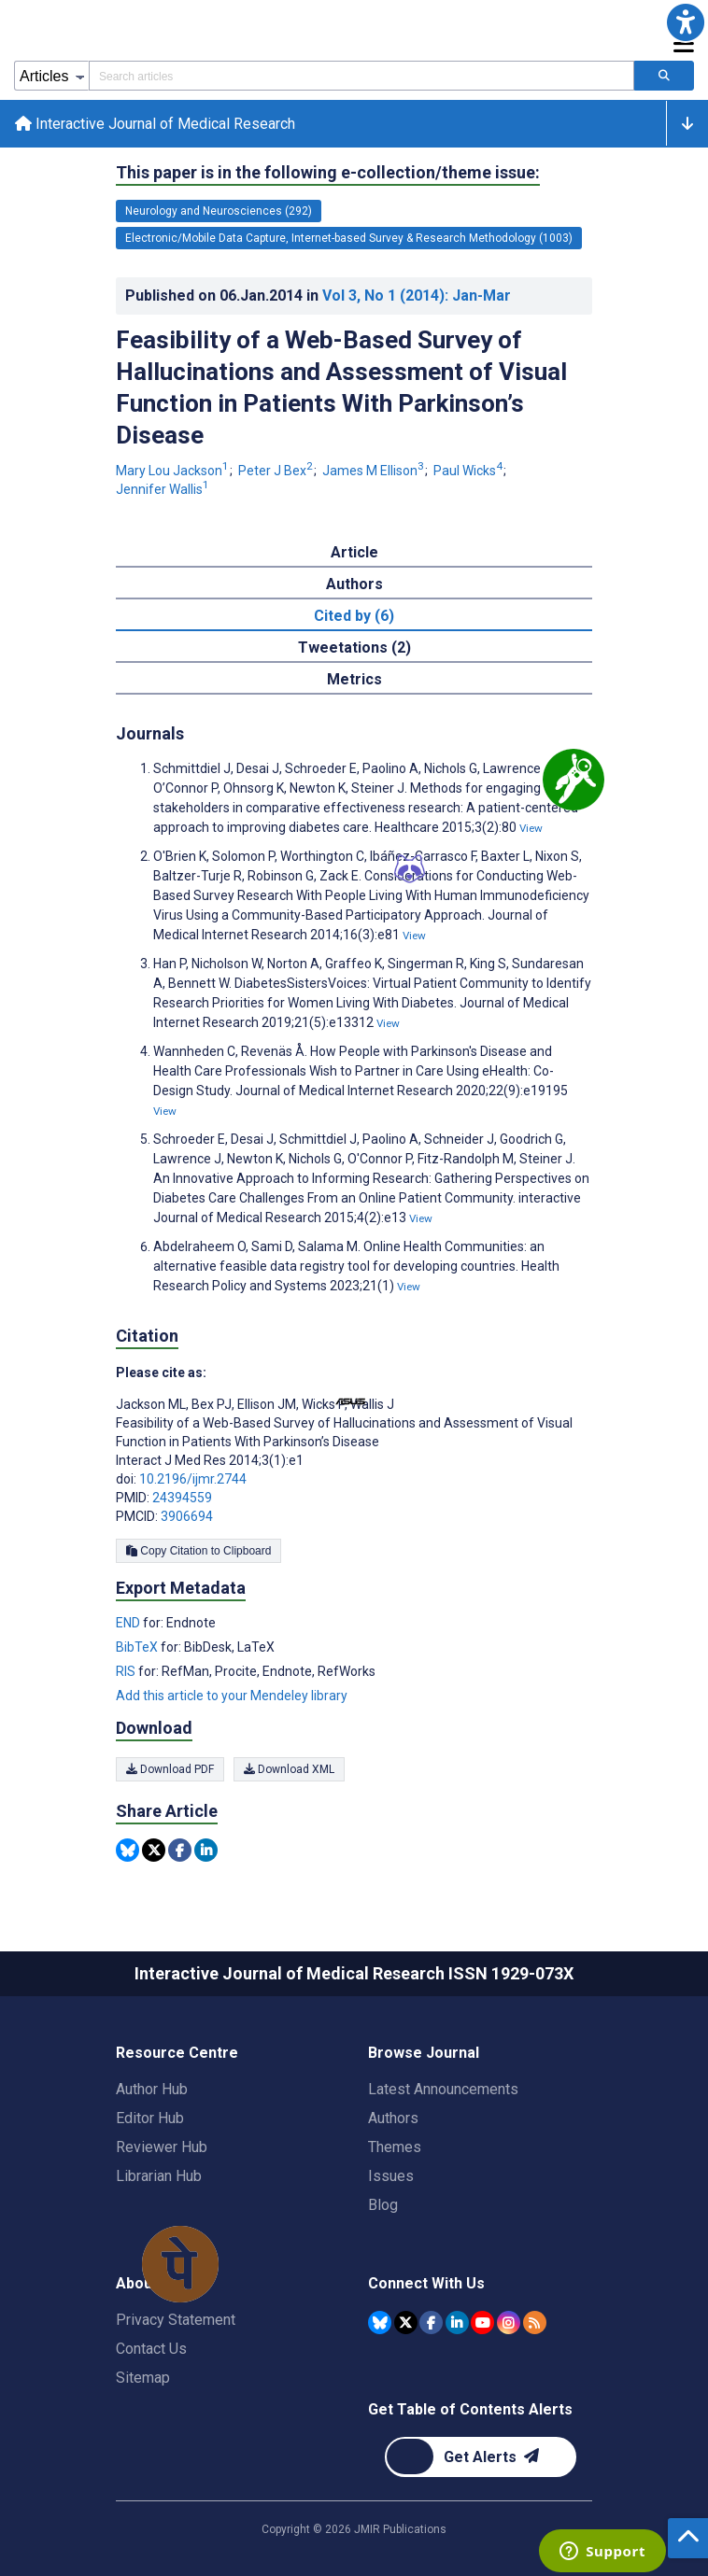 This screenshot has width=708, height=2576. I want to click on asus brand identifier, so click(350, 1401).